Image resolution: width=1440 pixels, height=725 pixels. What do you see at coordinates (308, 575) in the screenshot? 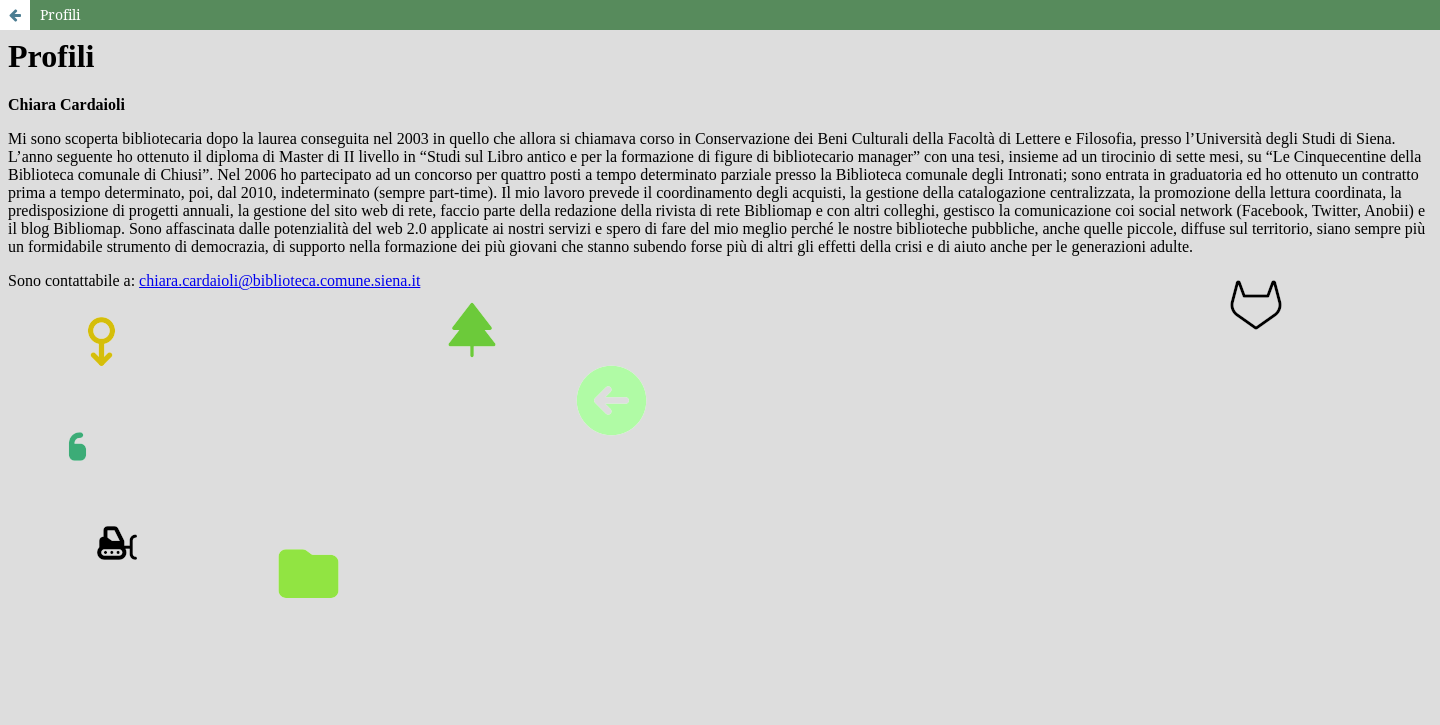
I see `open folder to view contents` at bounding box center [308, 575].